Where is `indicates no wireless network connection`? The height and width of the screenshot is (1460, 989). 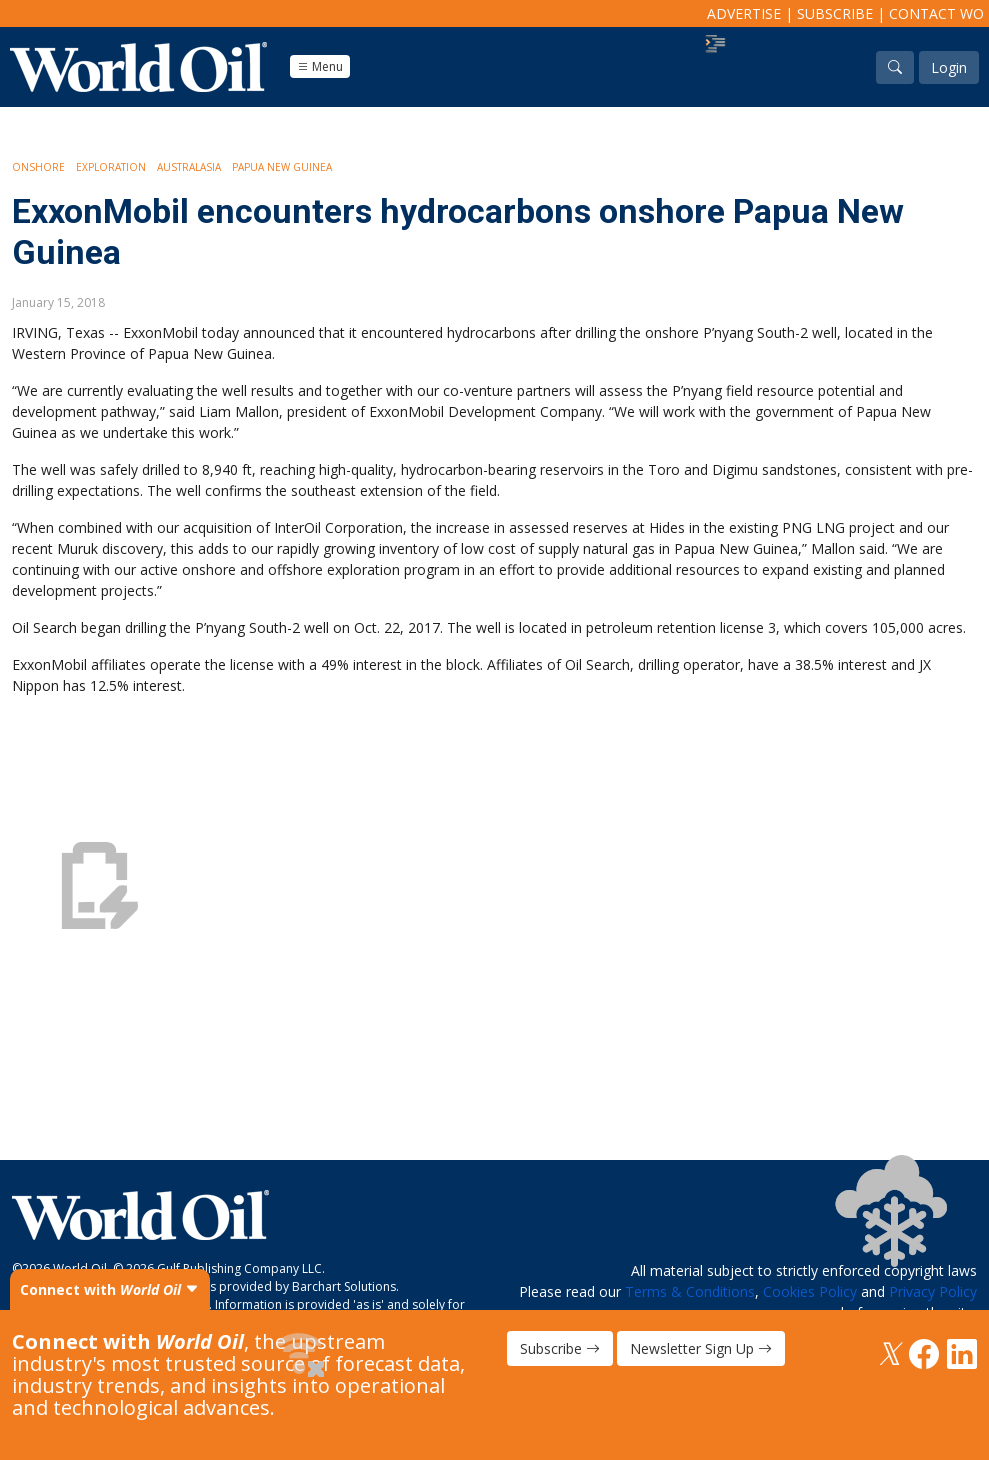
indicates no wireless network connection is located at coordinates (299, 1352).